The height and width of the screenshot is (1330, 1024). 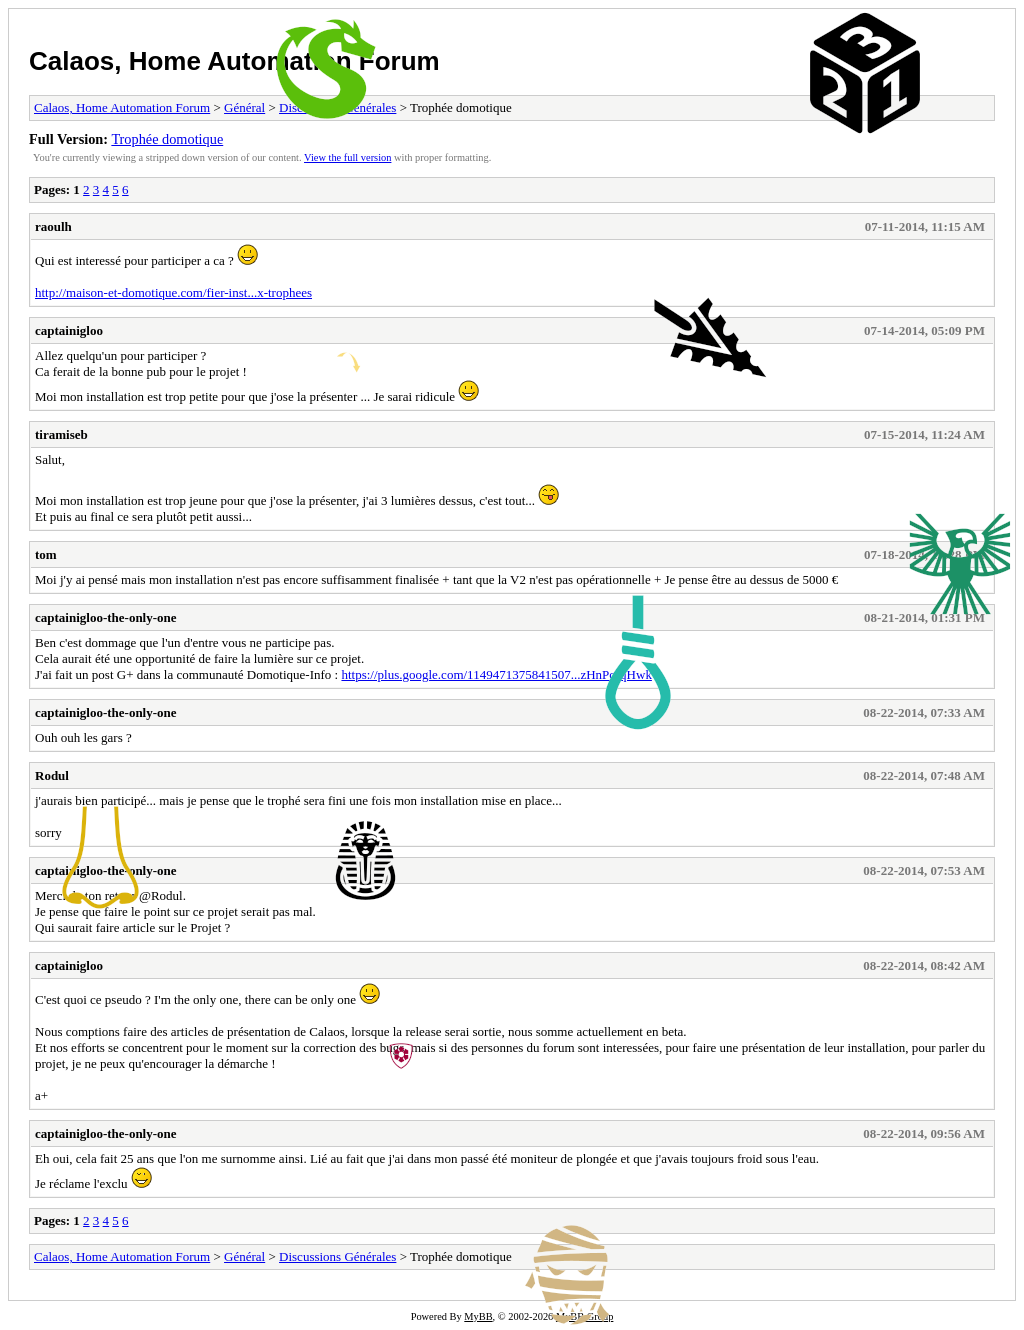 What do you see at coordinates (326, 68) in the screenshot?
I see `select sea dragon character or creature` at bounding box center [326, 68].